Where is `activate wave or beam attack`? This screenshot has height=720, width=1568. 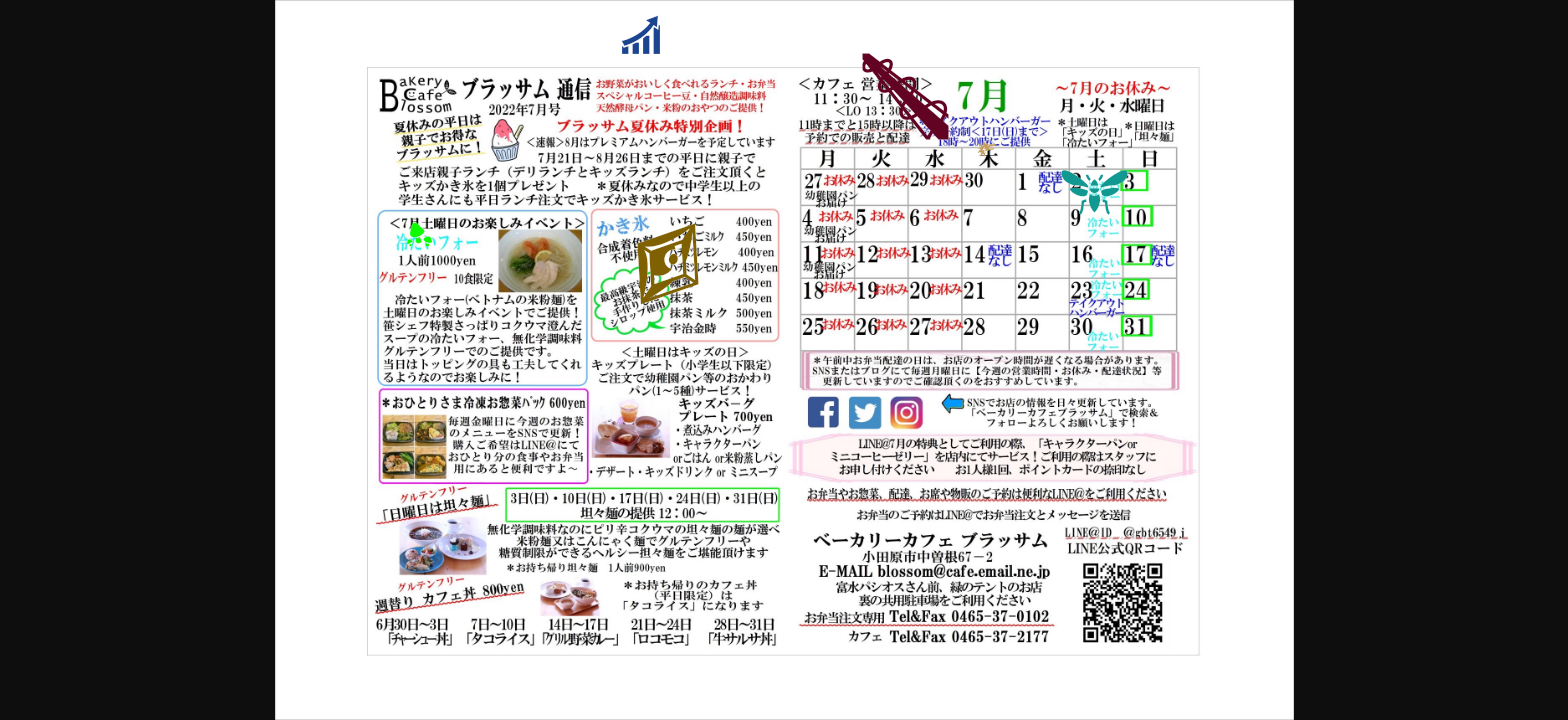
activate wave or beam attack is located at coordinates (905, 96).